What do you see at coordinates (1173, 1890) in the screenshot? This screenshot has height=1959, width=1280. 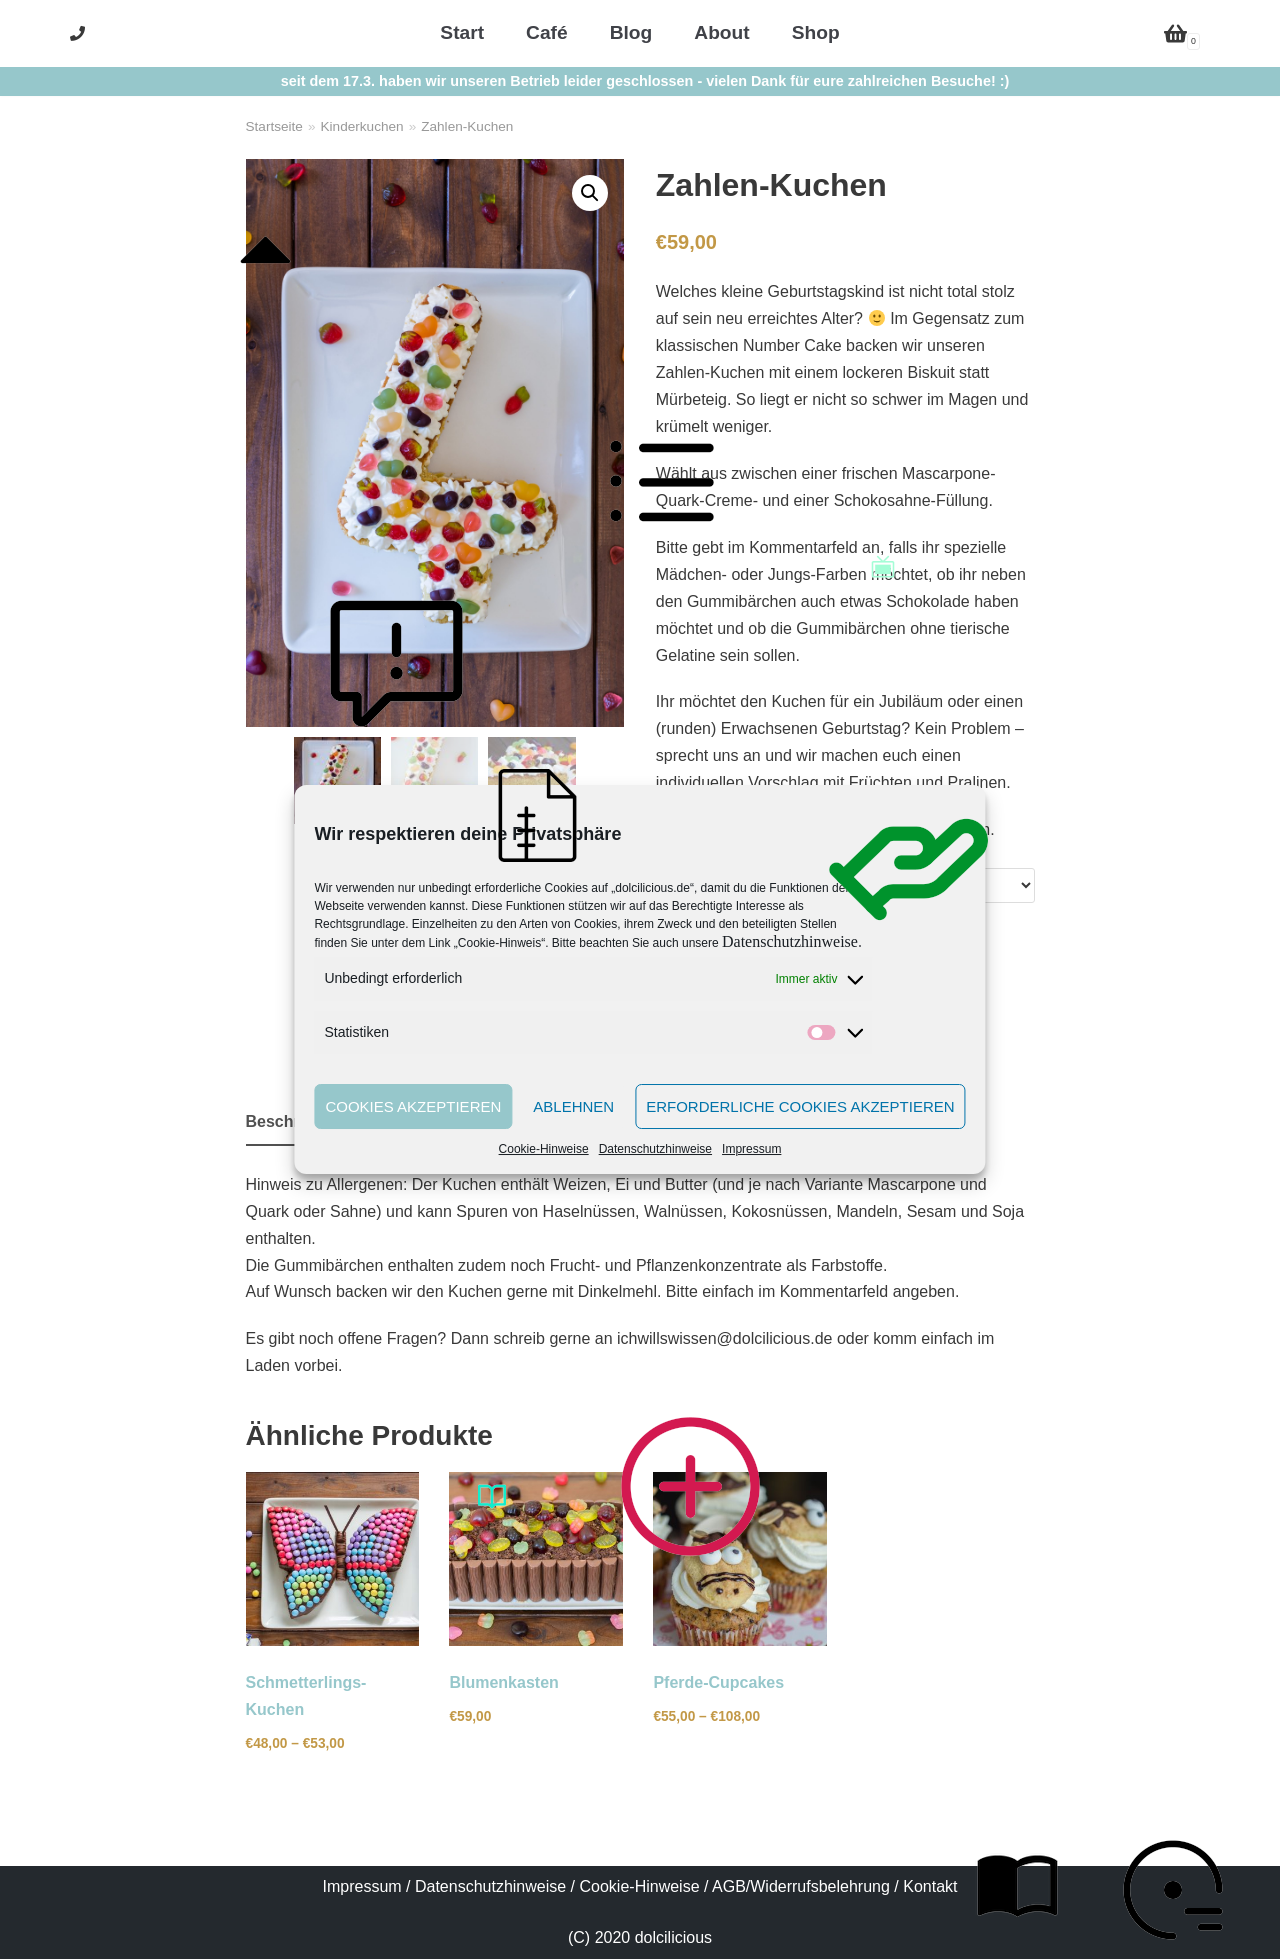 I see `view issue tracking history` at bounding box center [1173, 1890].